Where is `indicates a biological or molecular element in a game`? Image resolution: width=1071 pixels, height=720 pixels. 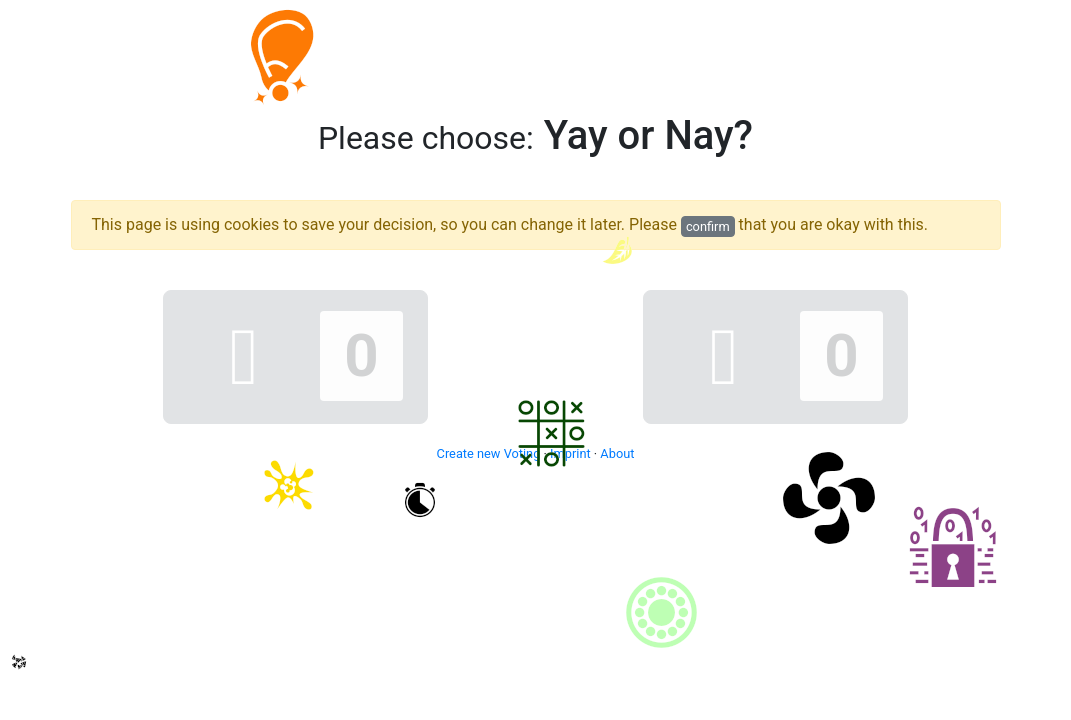
indicates a biological or molecular element in a game is located at coordinates (289, 485).